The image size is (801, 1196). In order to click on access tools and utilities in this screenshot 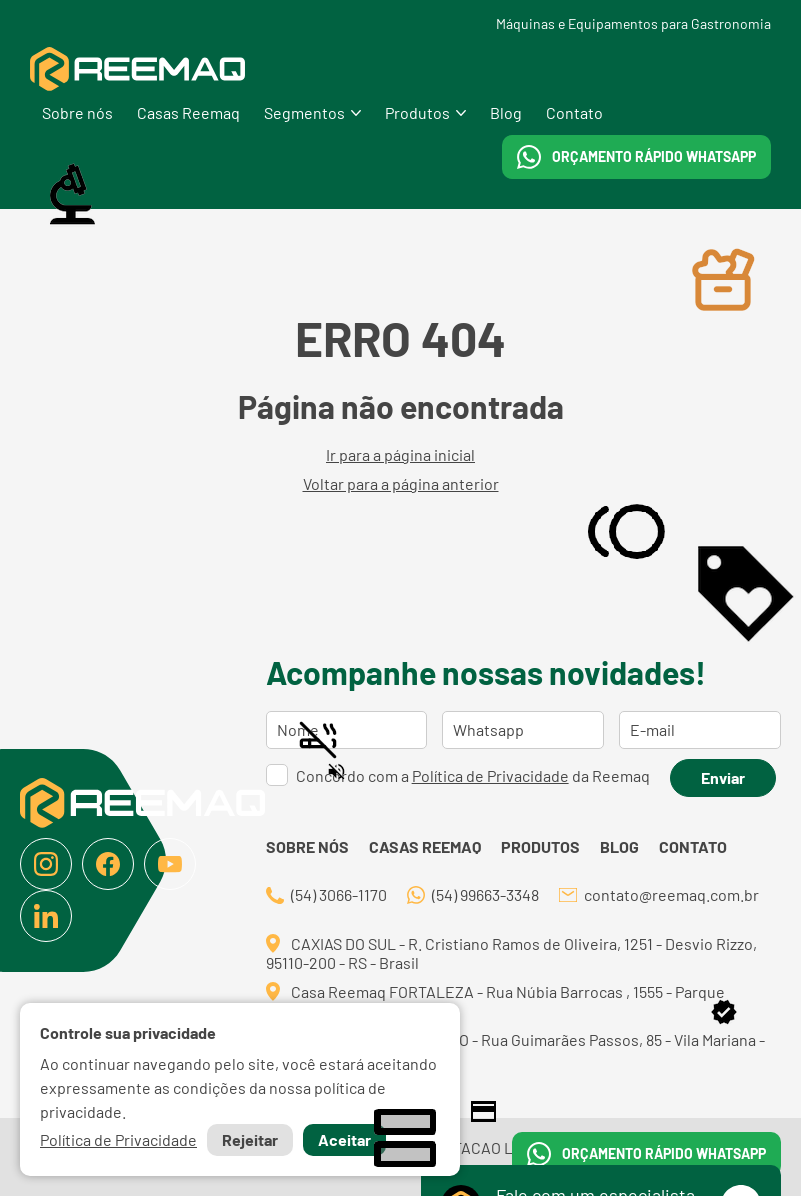, I will do `click(723, 280)`.